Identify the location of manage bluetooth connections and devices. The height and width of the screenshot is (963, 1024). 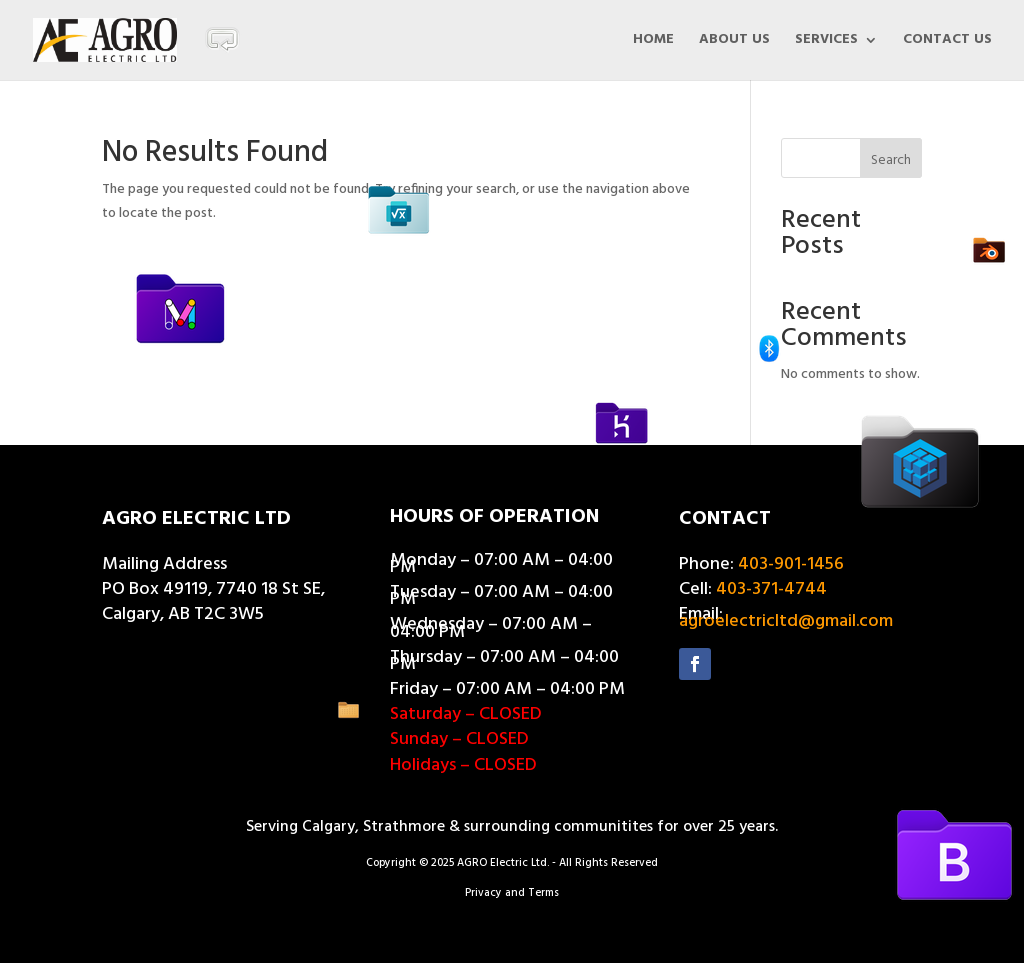
(769, 348).